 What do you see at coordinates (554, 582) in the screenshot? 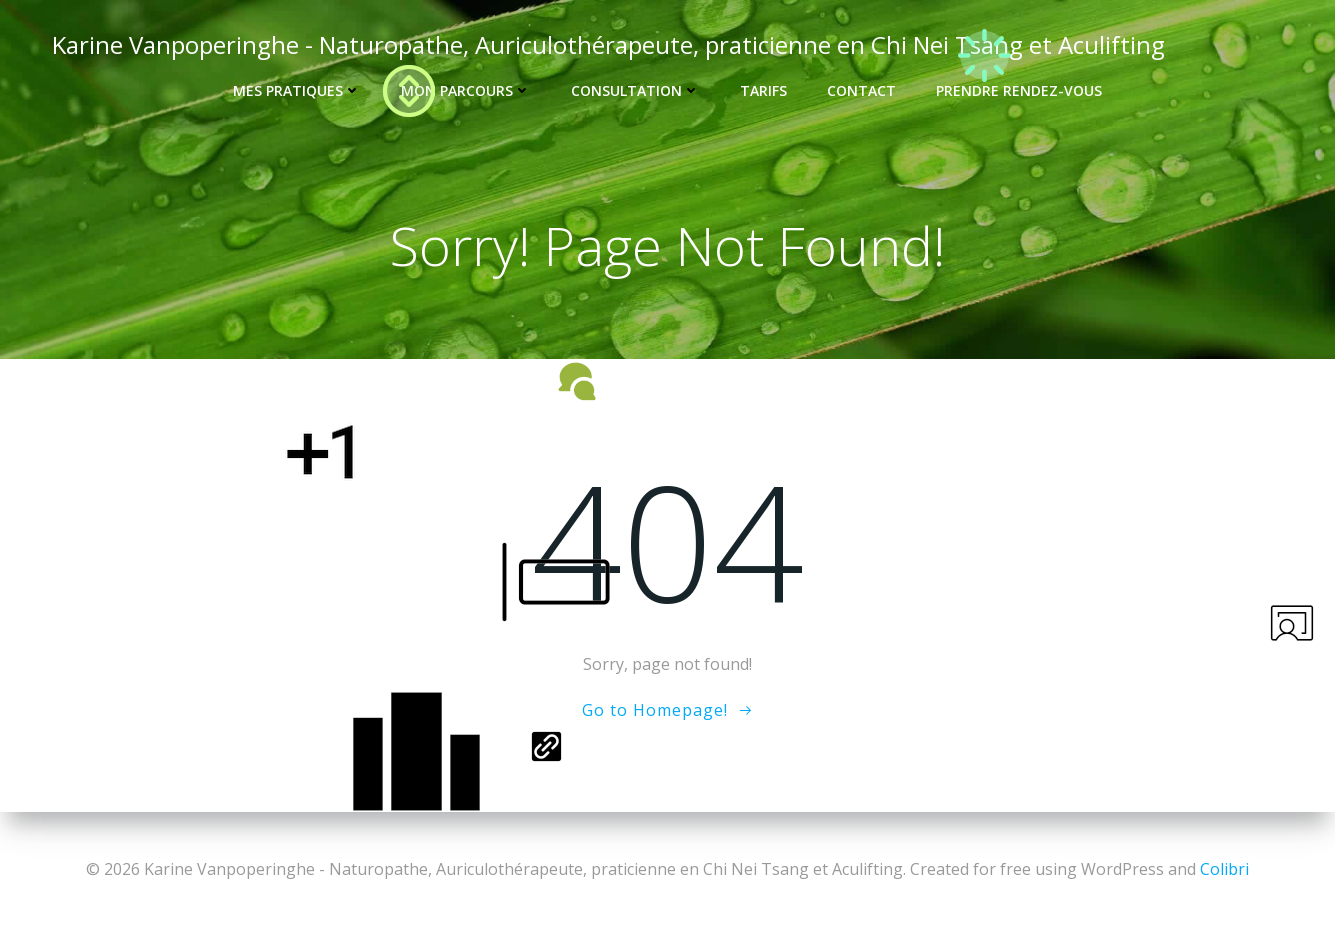
I see `align content to the left` at bounding box center [554, 582].